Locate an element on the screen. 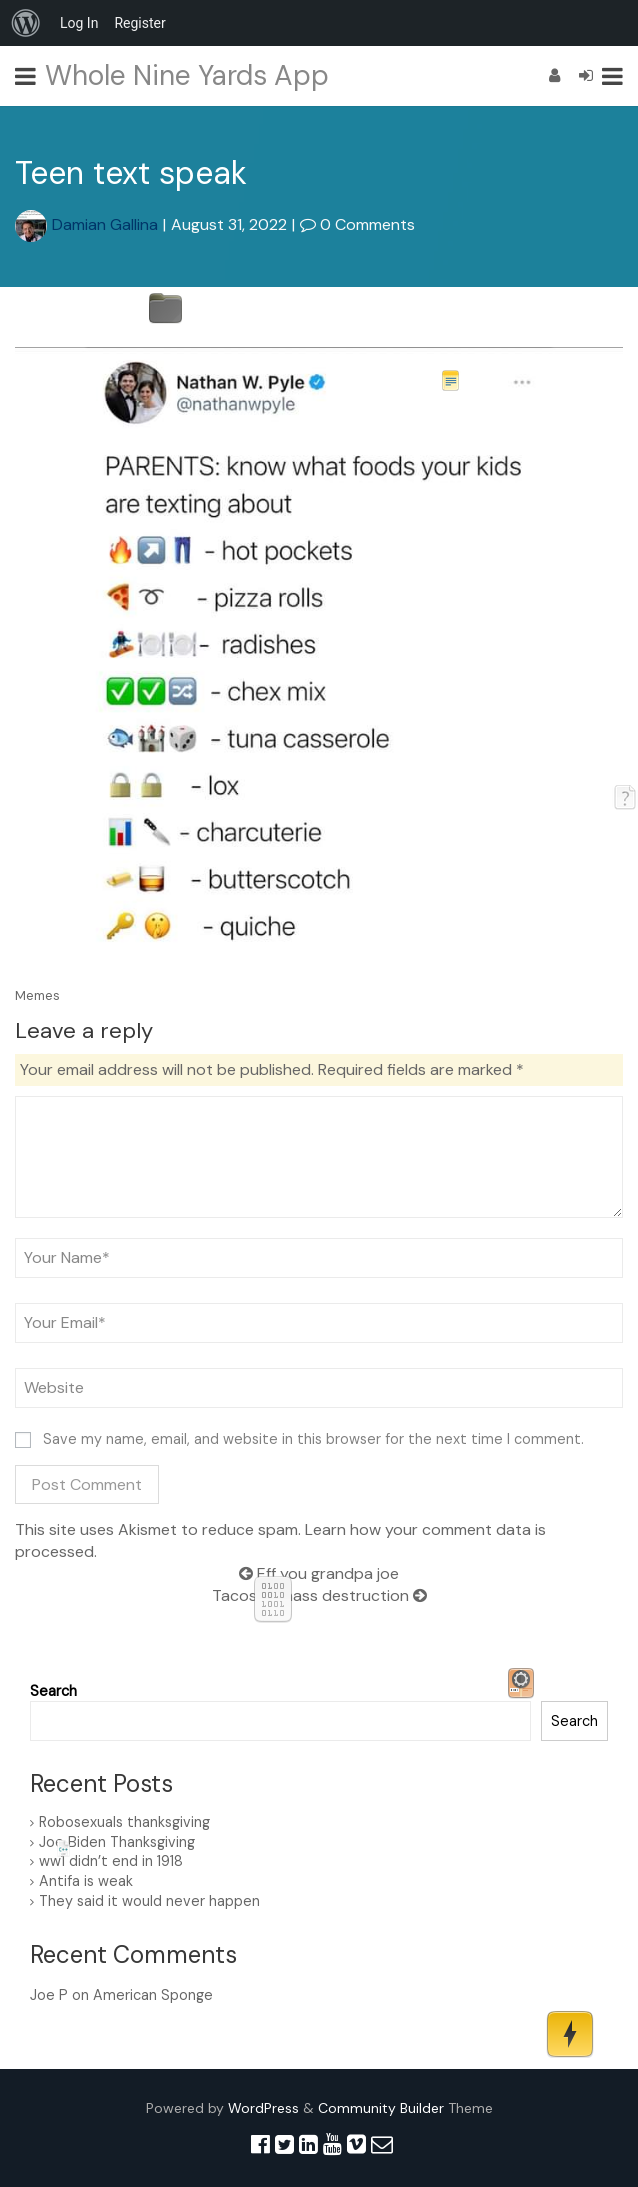 This screenshot has width=638, height=2187. indicates a binary or executable file type is located at coordinates (273, 1599).